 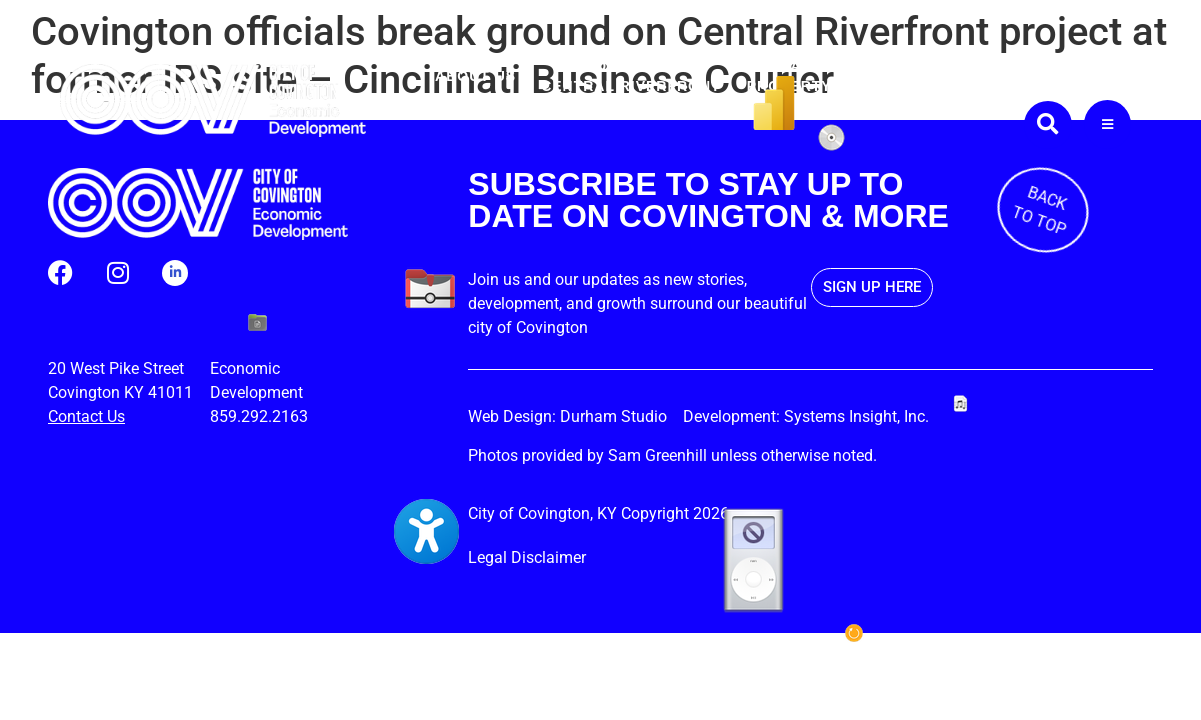 I want to click on open Microsoft Power BI app, so click(x=774, y=103).